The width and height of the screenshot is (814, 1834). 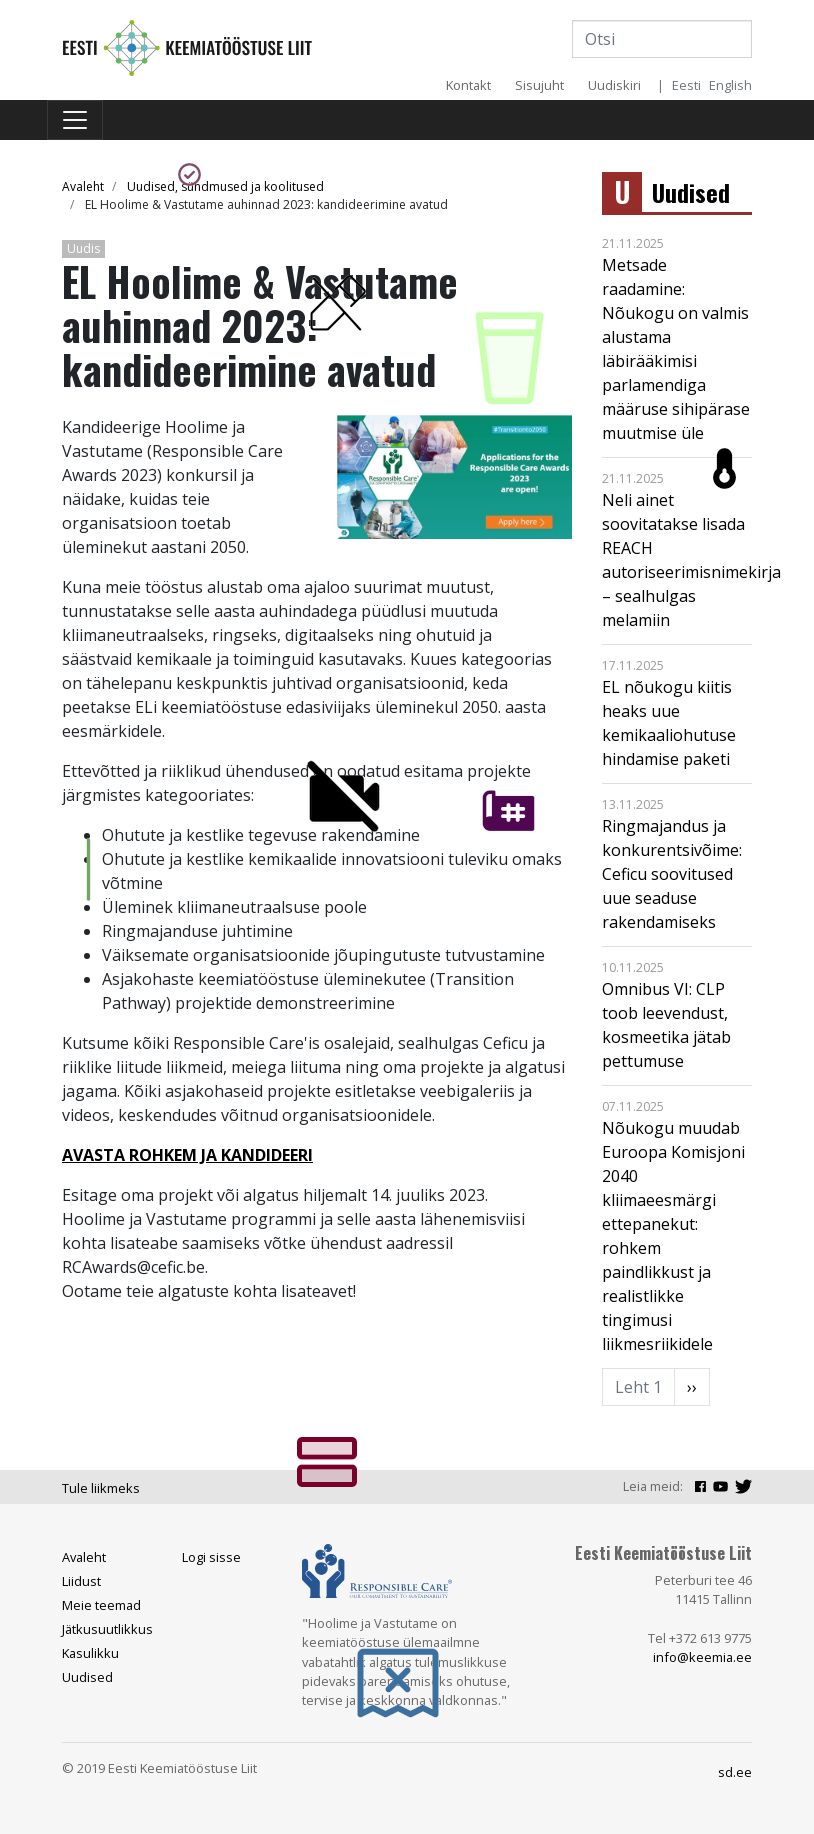 I want to click on switch to row layout view, so click(x=327, y=1462).